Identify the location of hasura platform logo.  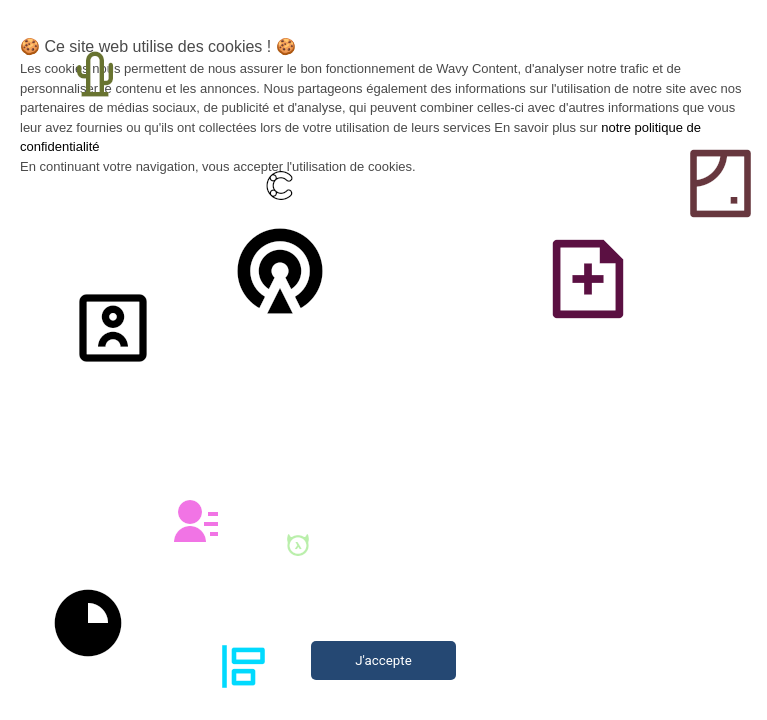
(298, 545).